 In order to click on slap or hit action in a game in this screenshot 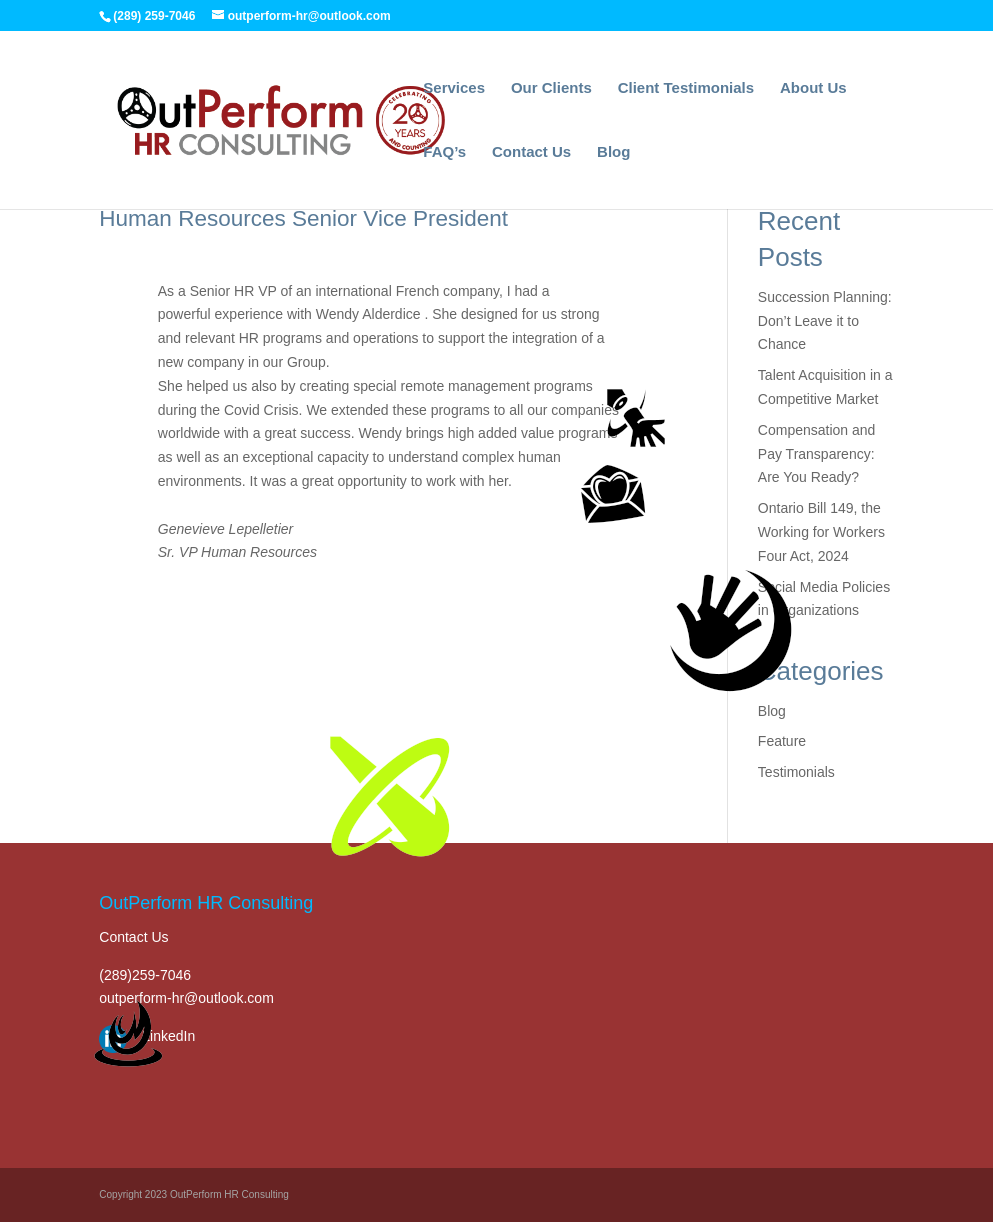, I will do `click(729, 628)`.